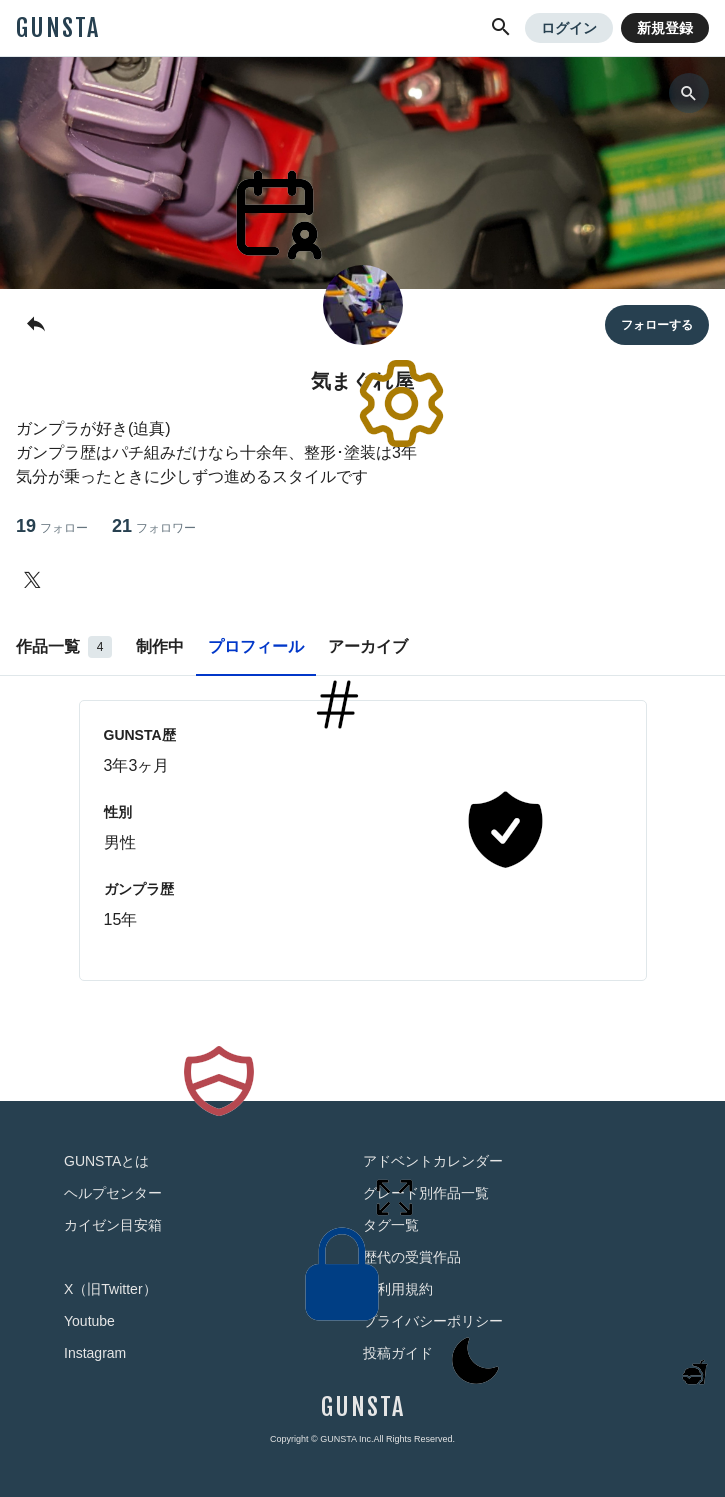  I want to click on view scheduled appointments with contacts, so click(275, 213).